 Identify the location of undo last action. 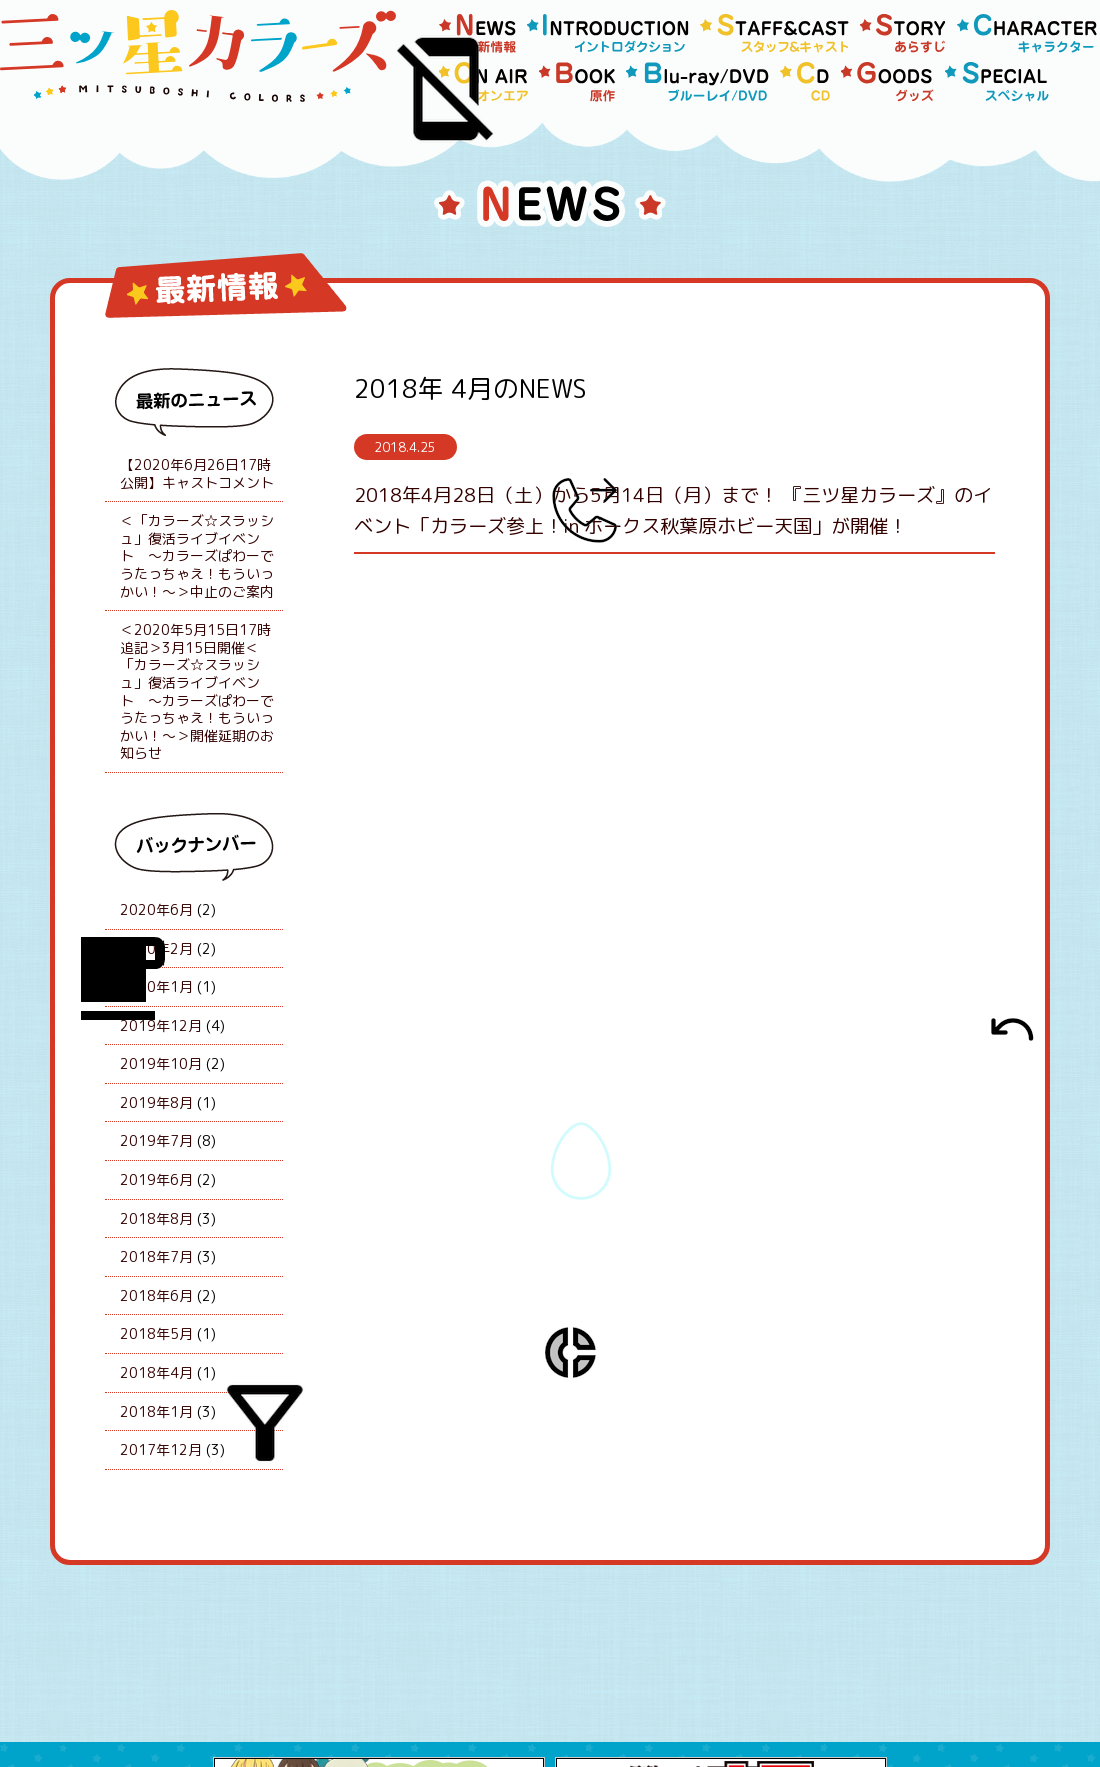
(1013, 1028).